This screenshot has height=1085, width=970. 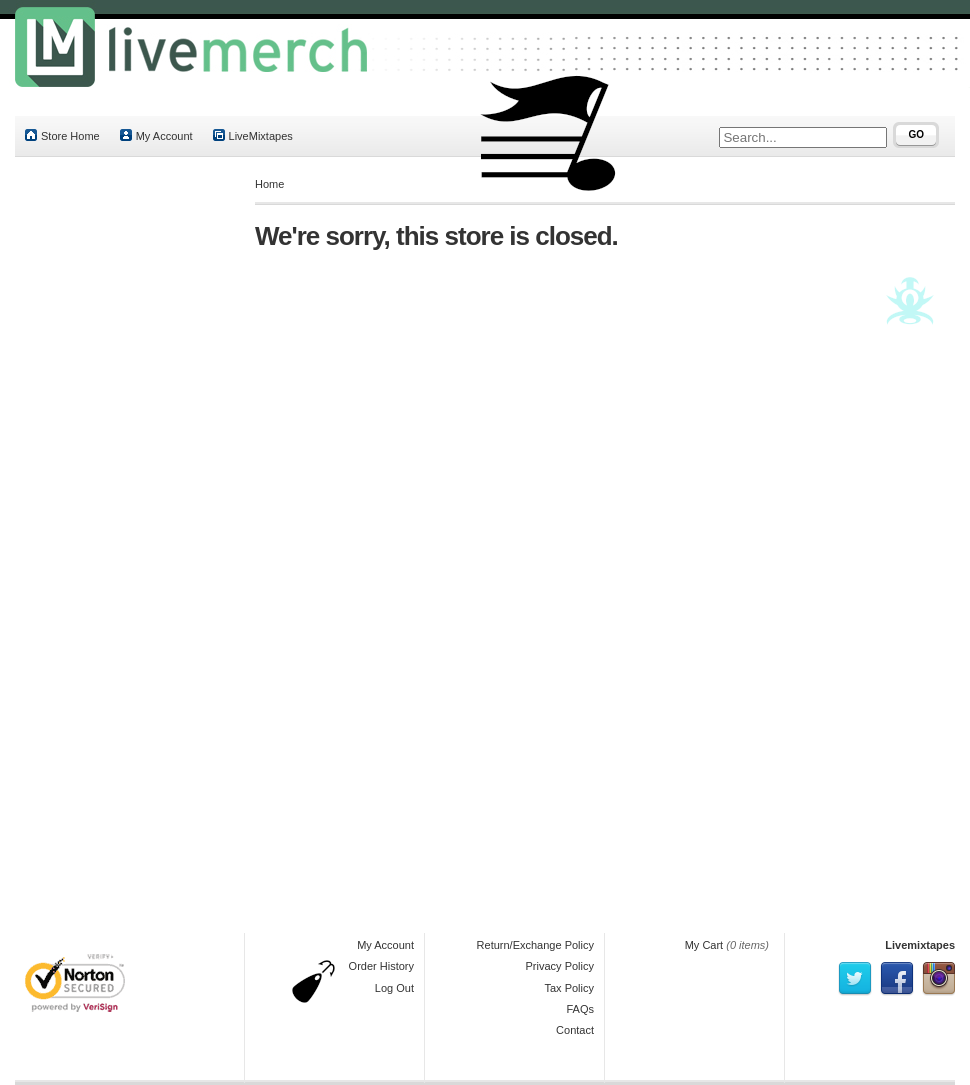 I want to click on abstract game character or creature icon, so click(x=910, y=301).